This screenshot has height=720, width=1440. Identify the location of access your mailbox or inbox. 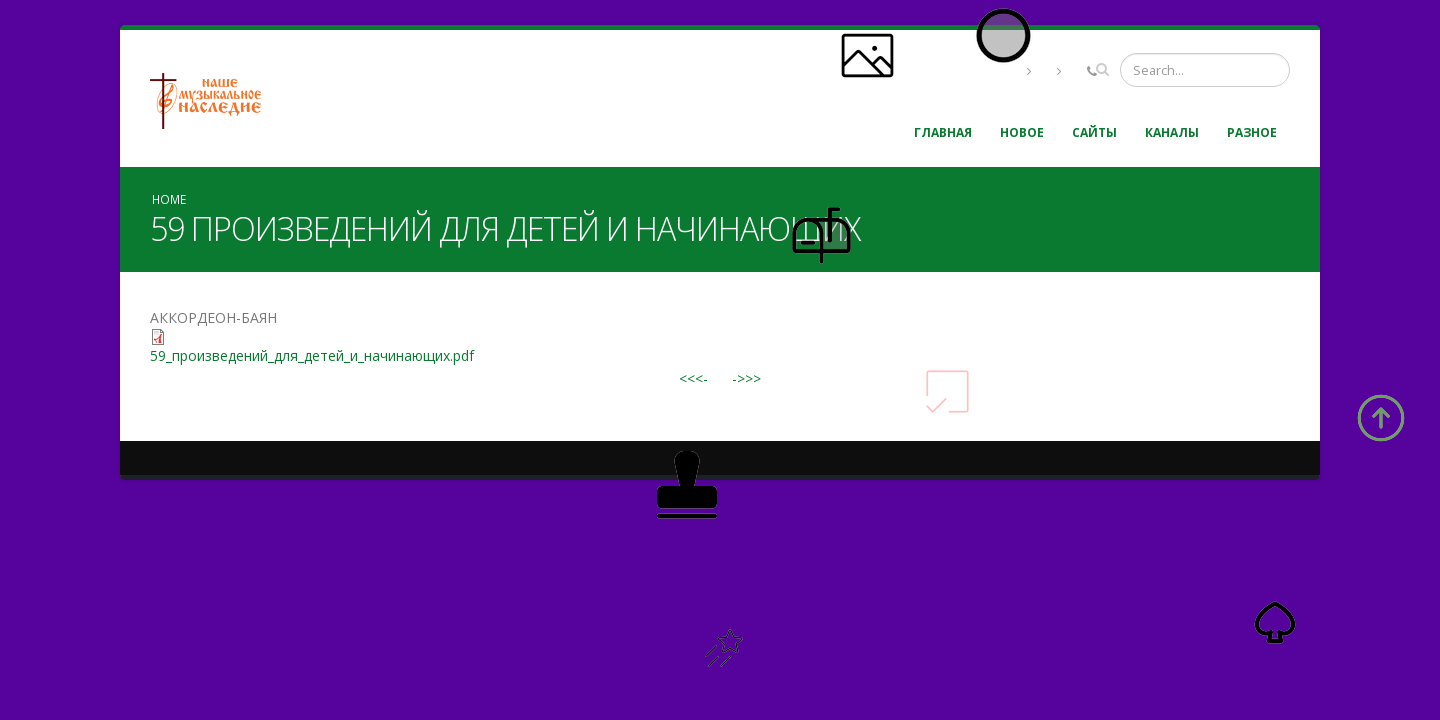
(821, 236).